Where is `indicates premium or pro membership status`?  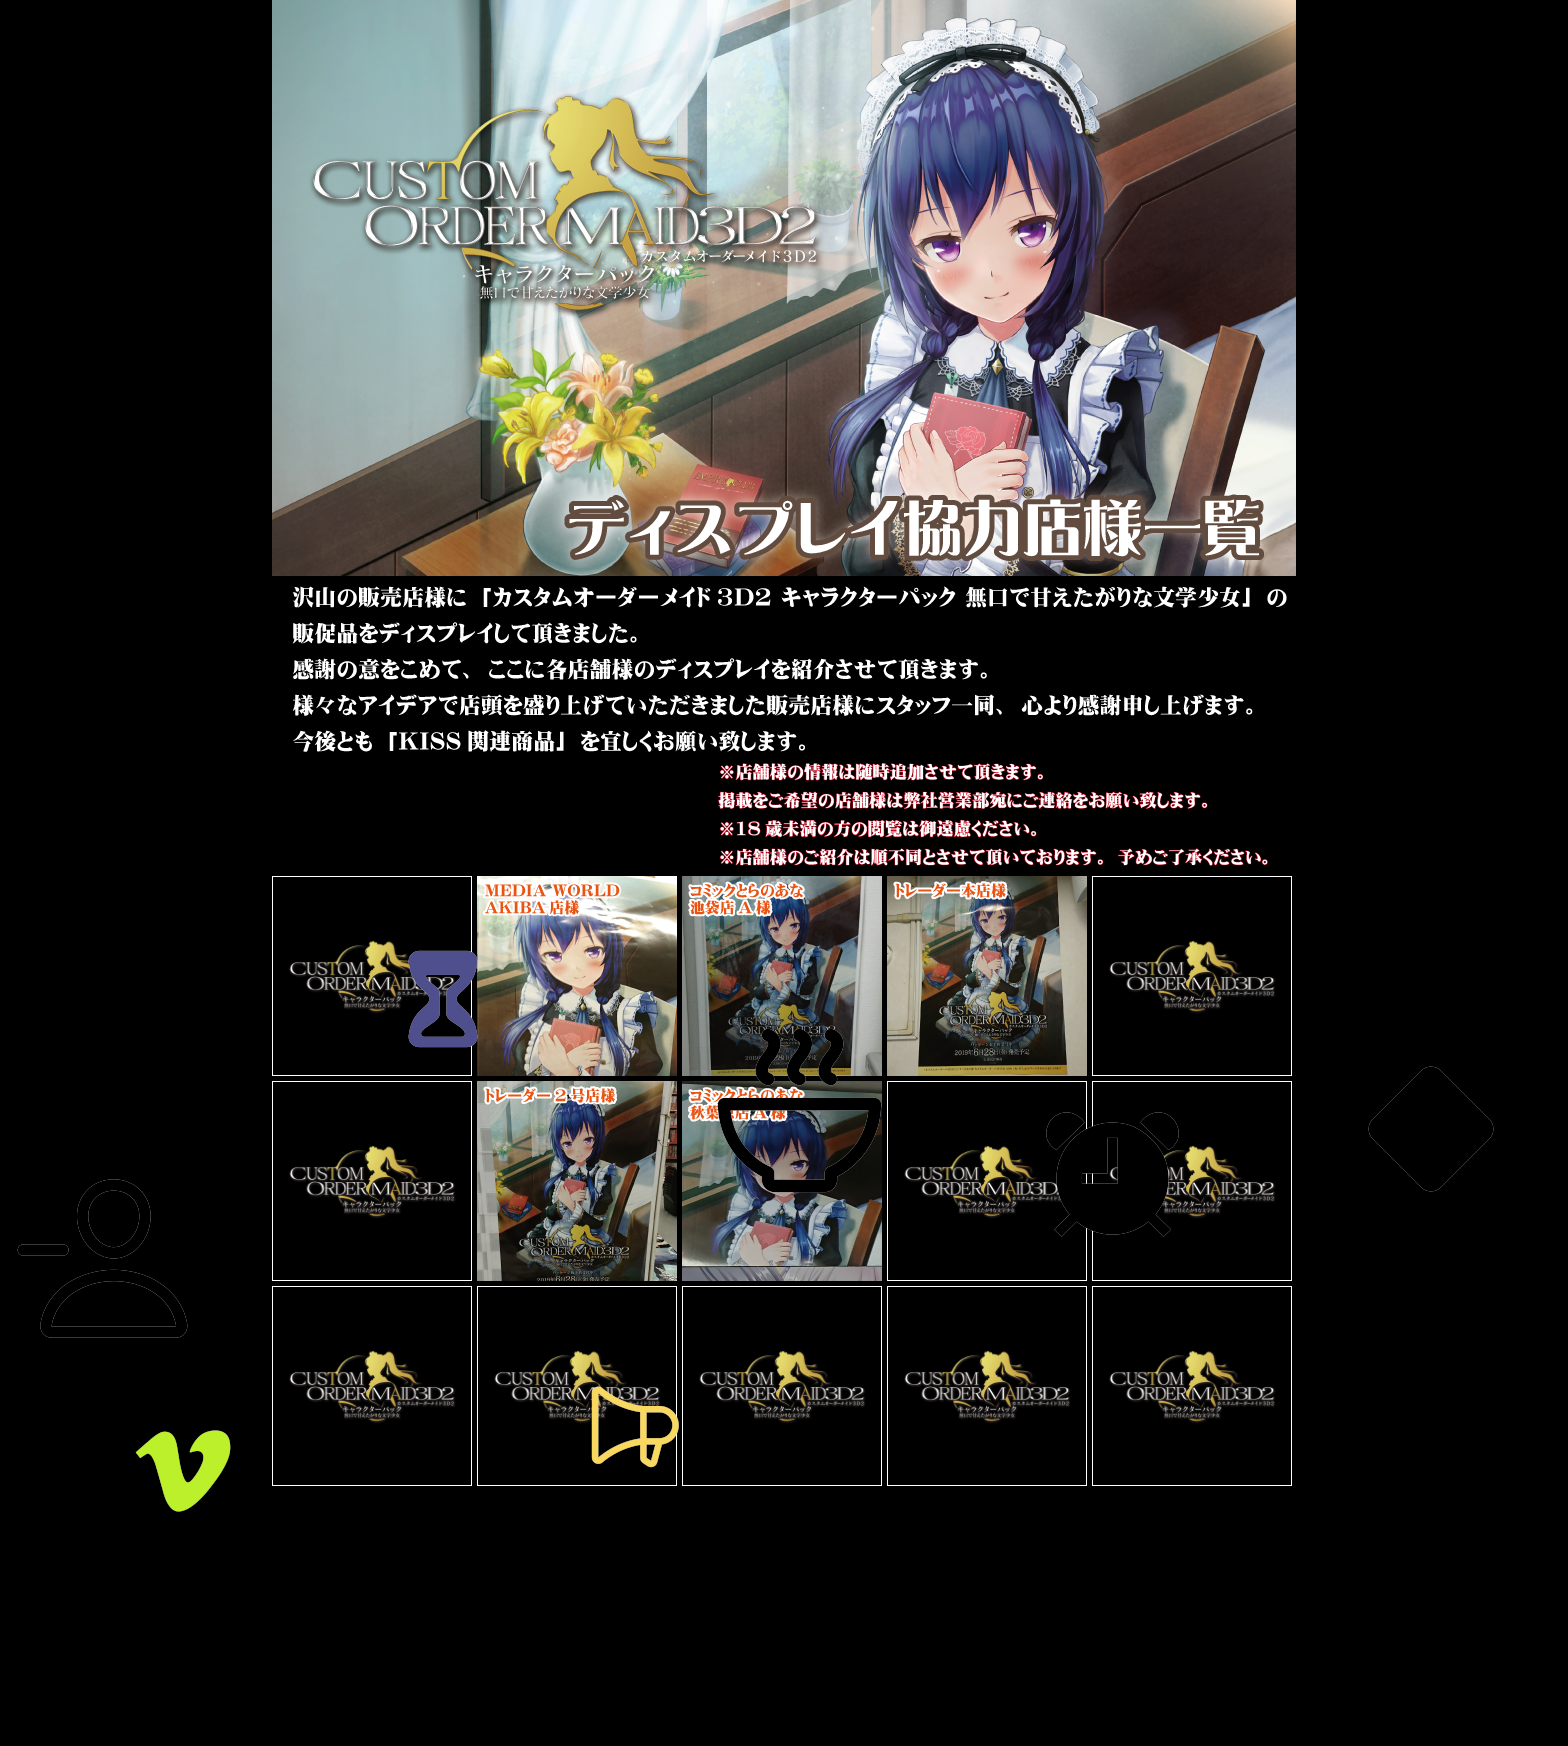
indicates premium or pro membership status is located at coordinates (1431, 1129).